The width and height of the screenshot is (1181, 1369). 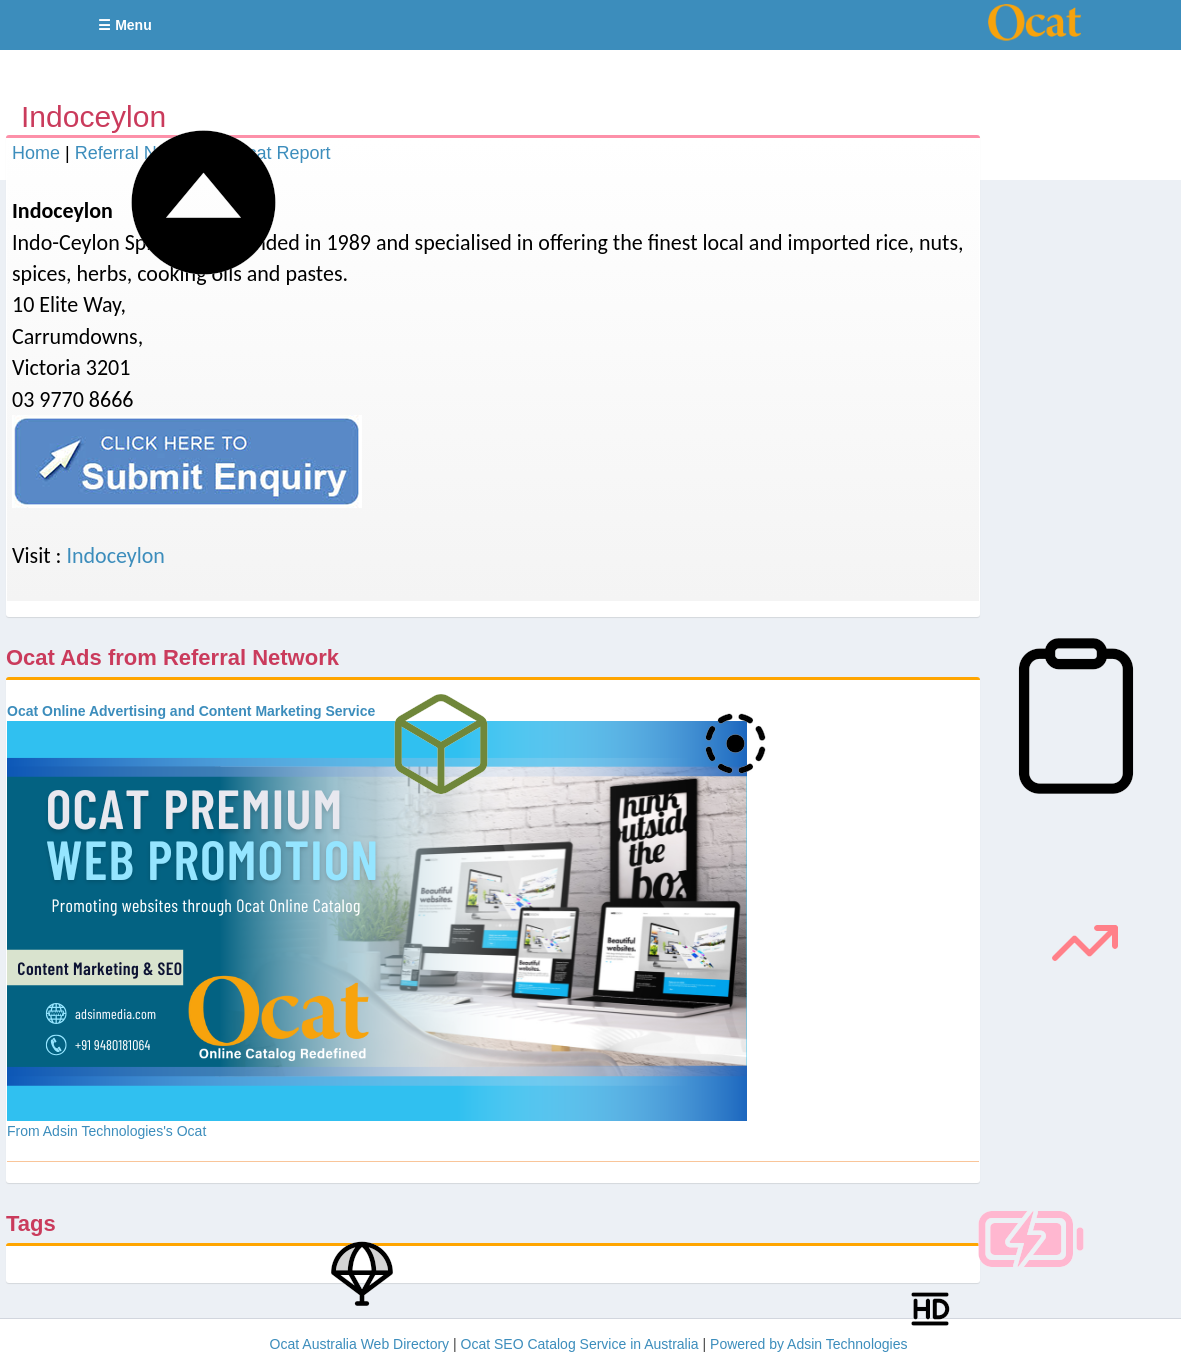 What do you see at coordinates (362, 1275) in the screenshot?
I see `access emergency or backup recovery options` at bounding box center [362, 1275].